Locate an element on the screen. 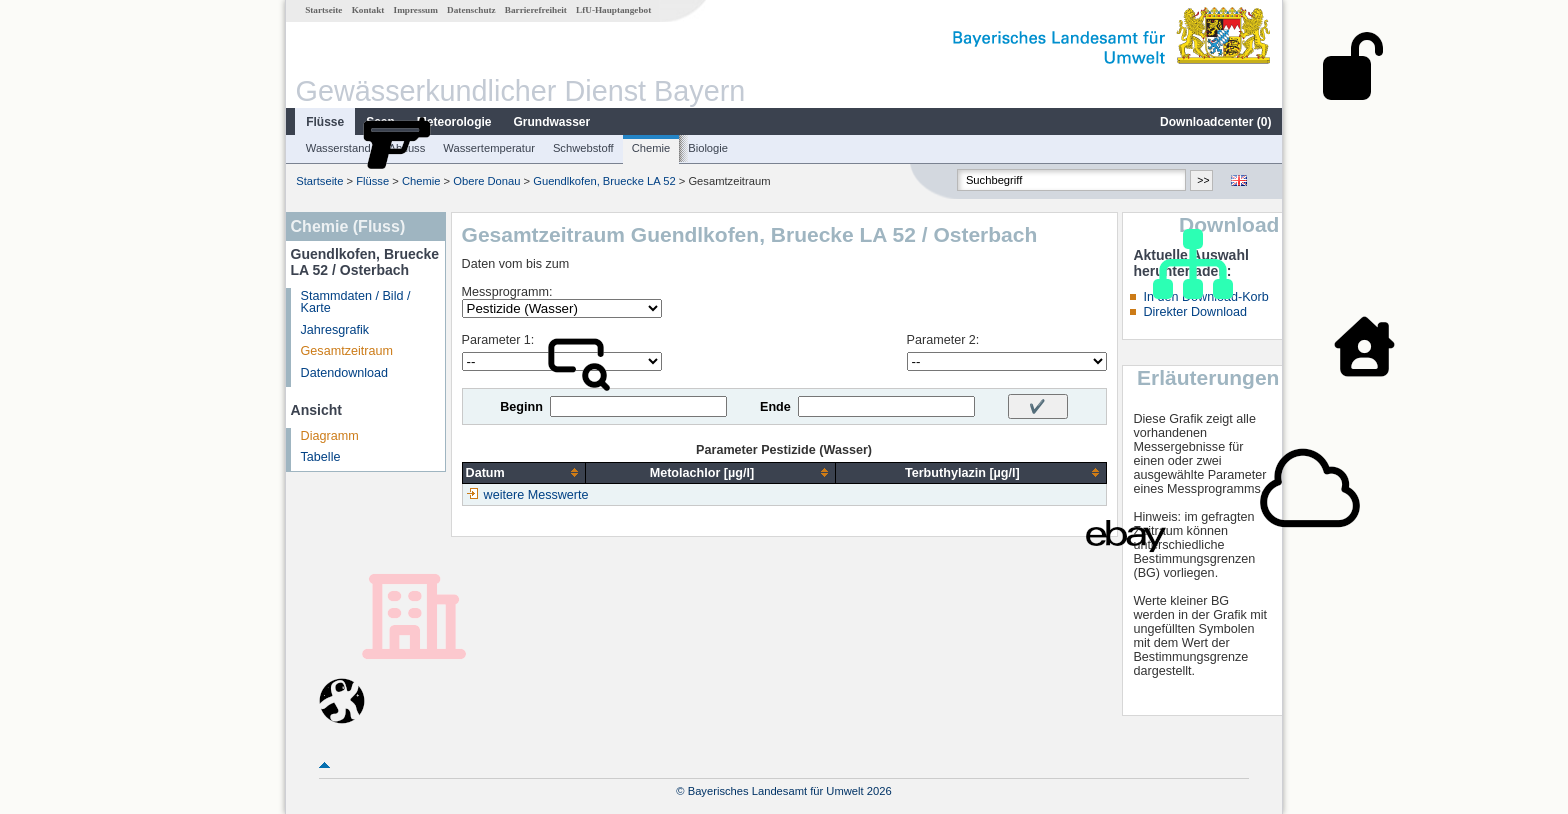  indicates weapon or firearms-related content is located at coordinates (397, 143).